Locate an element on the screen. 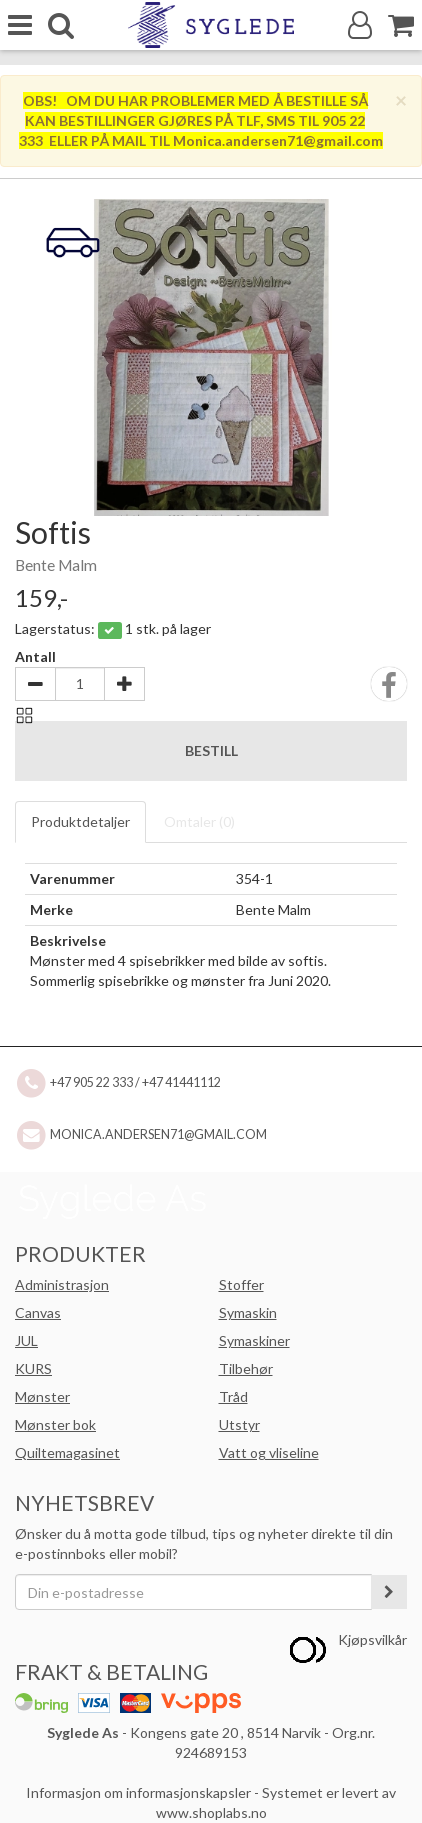  view items in grid layout is located at coordinates (24, 715).